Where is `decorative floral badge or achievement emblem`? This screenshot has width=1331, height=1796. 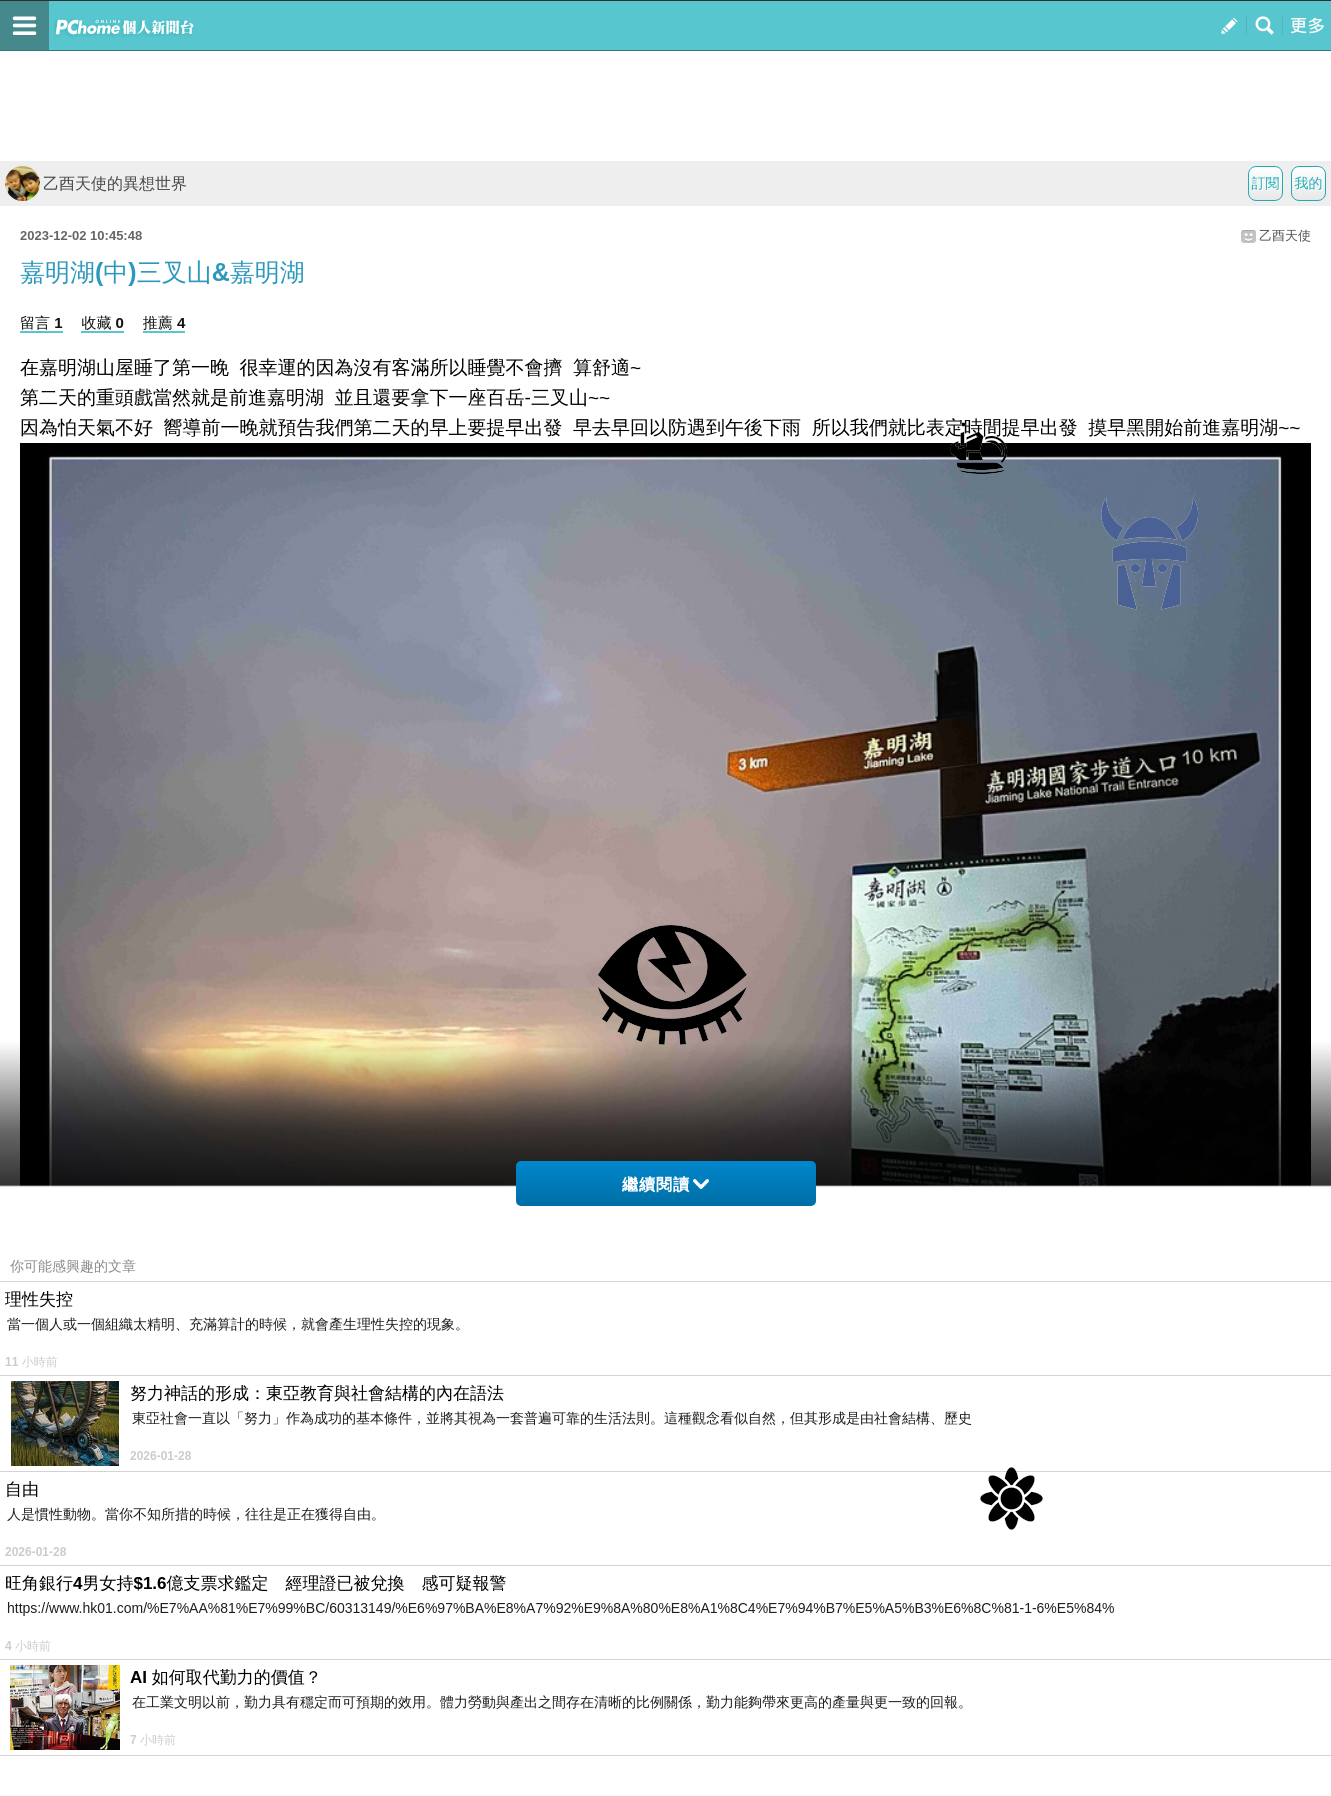 decorative floral badge or achievement emblem is located at coordinates (1011, 1498).